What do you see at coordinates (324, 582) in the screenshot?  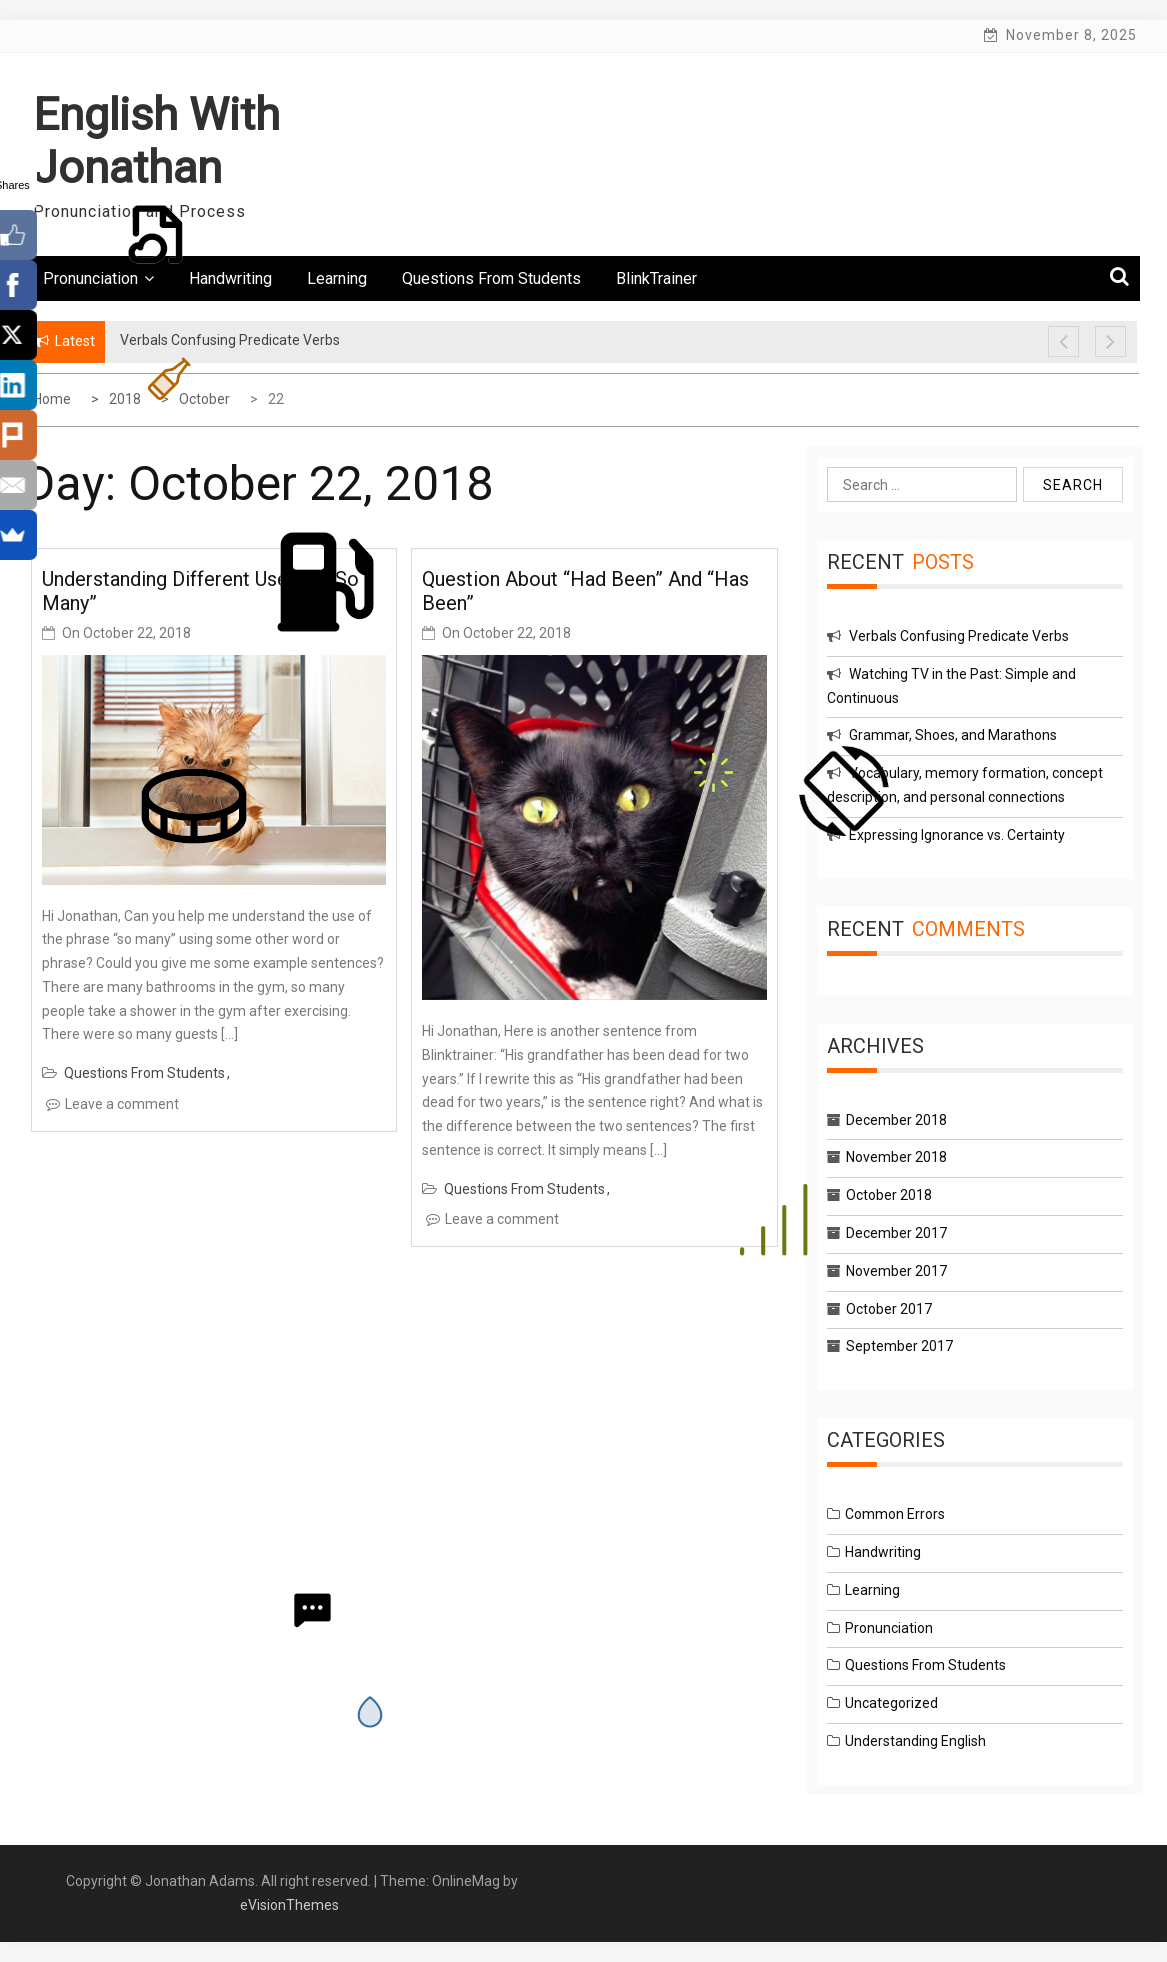 I see `find nearby gas stations` at bounding box center [324, 582].